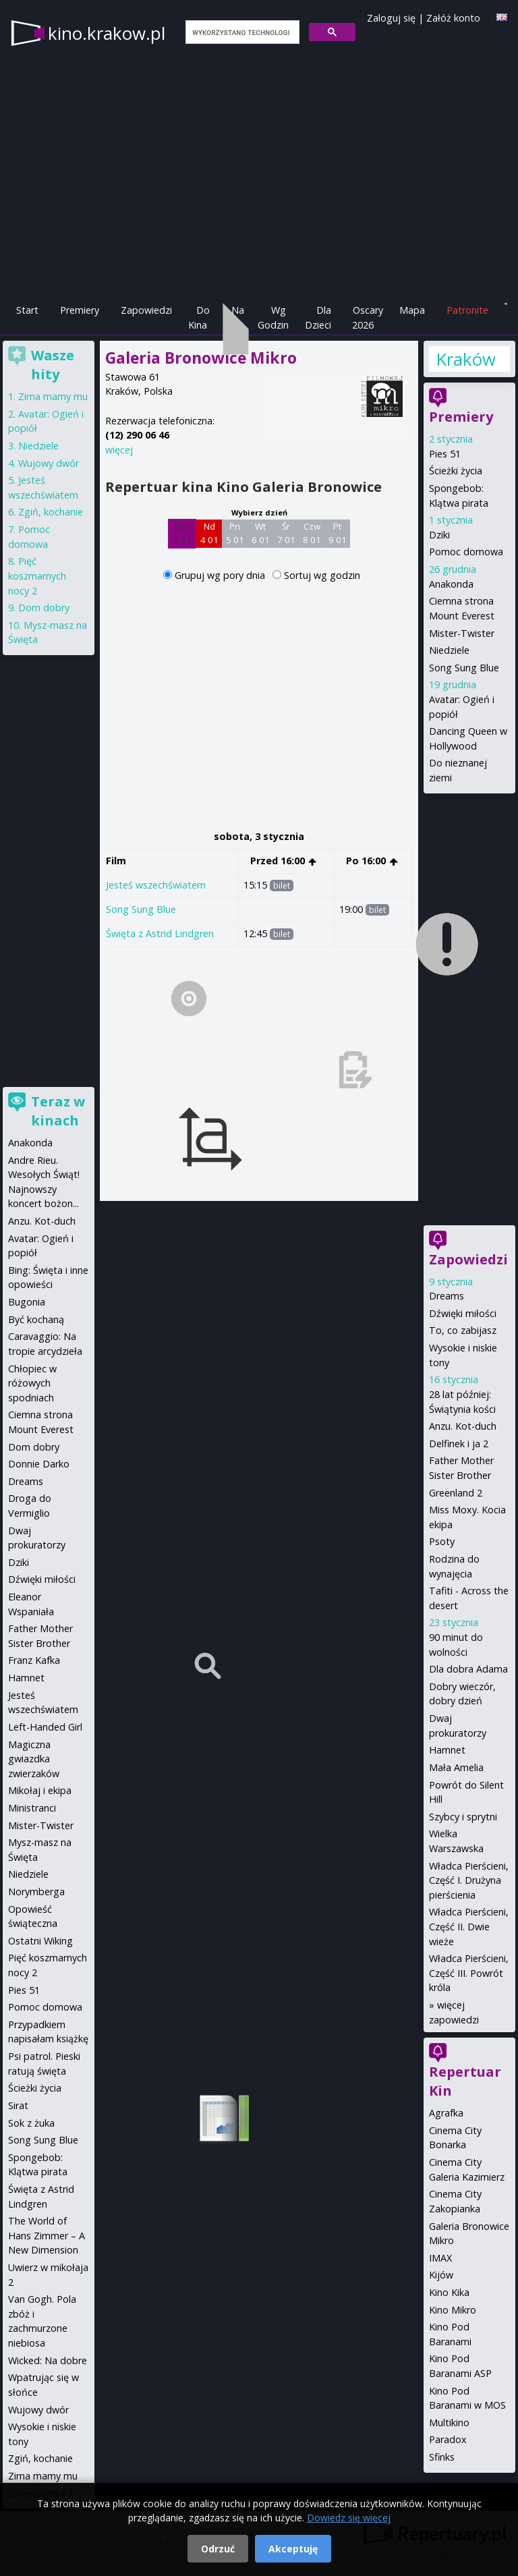 Image resolution: width=518 pixels, height=2576 pixels. What do you see at coordinates (223, 2118) in the screenshot?
I see `spreadsheet template file type` at bounding box center [223, 2118].